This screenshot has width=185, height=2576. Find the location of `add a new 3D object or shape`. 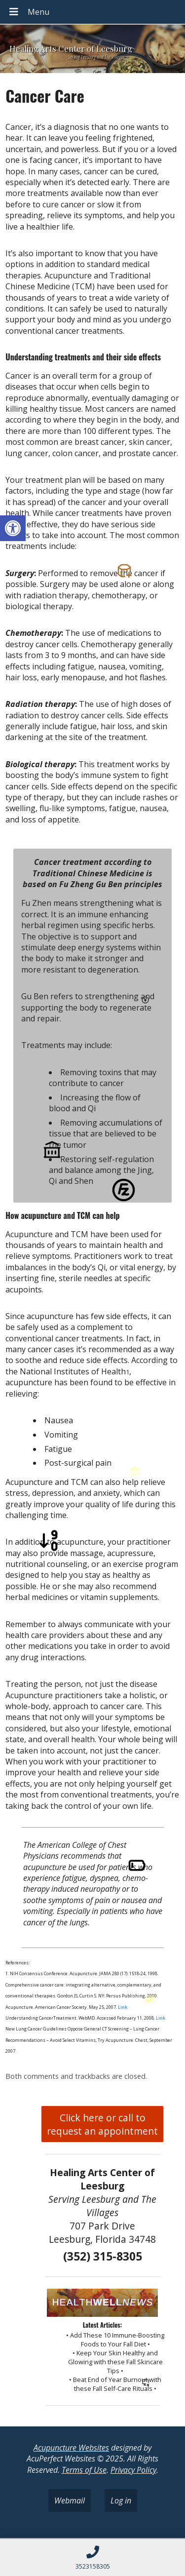

add a new 3D object or shape is located at coordinates (124, 571).